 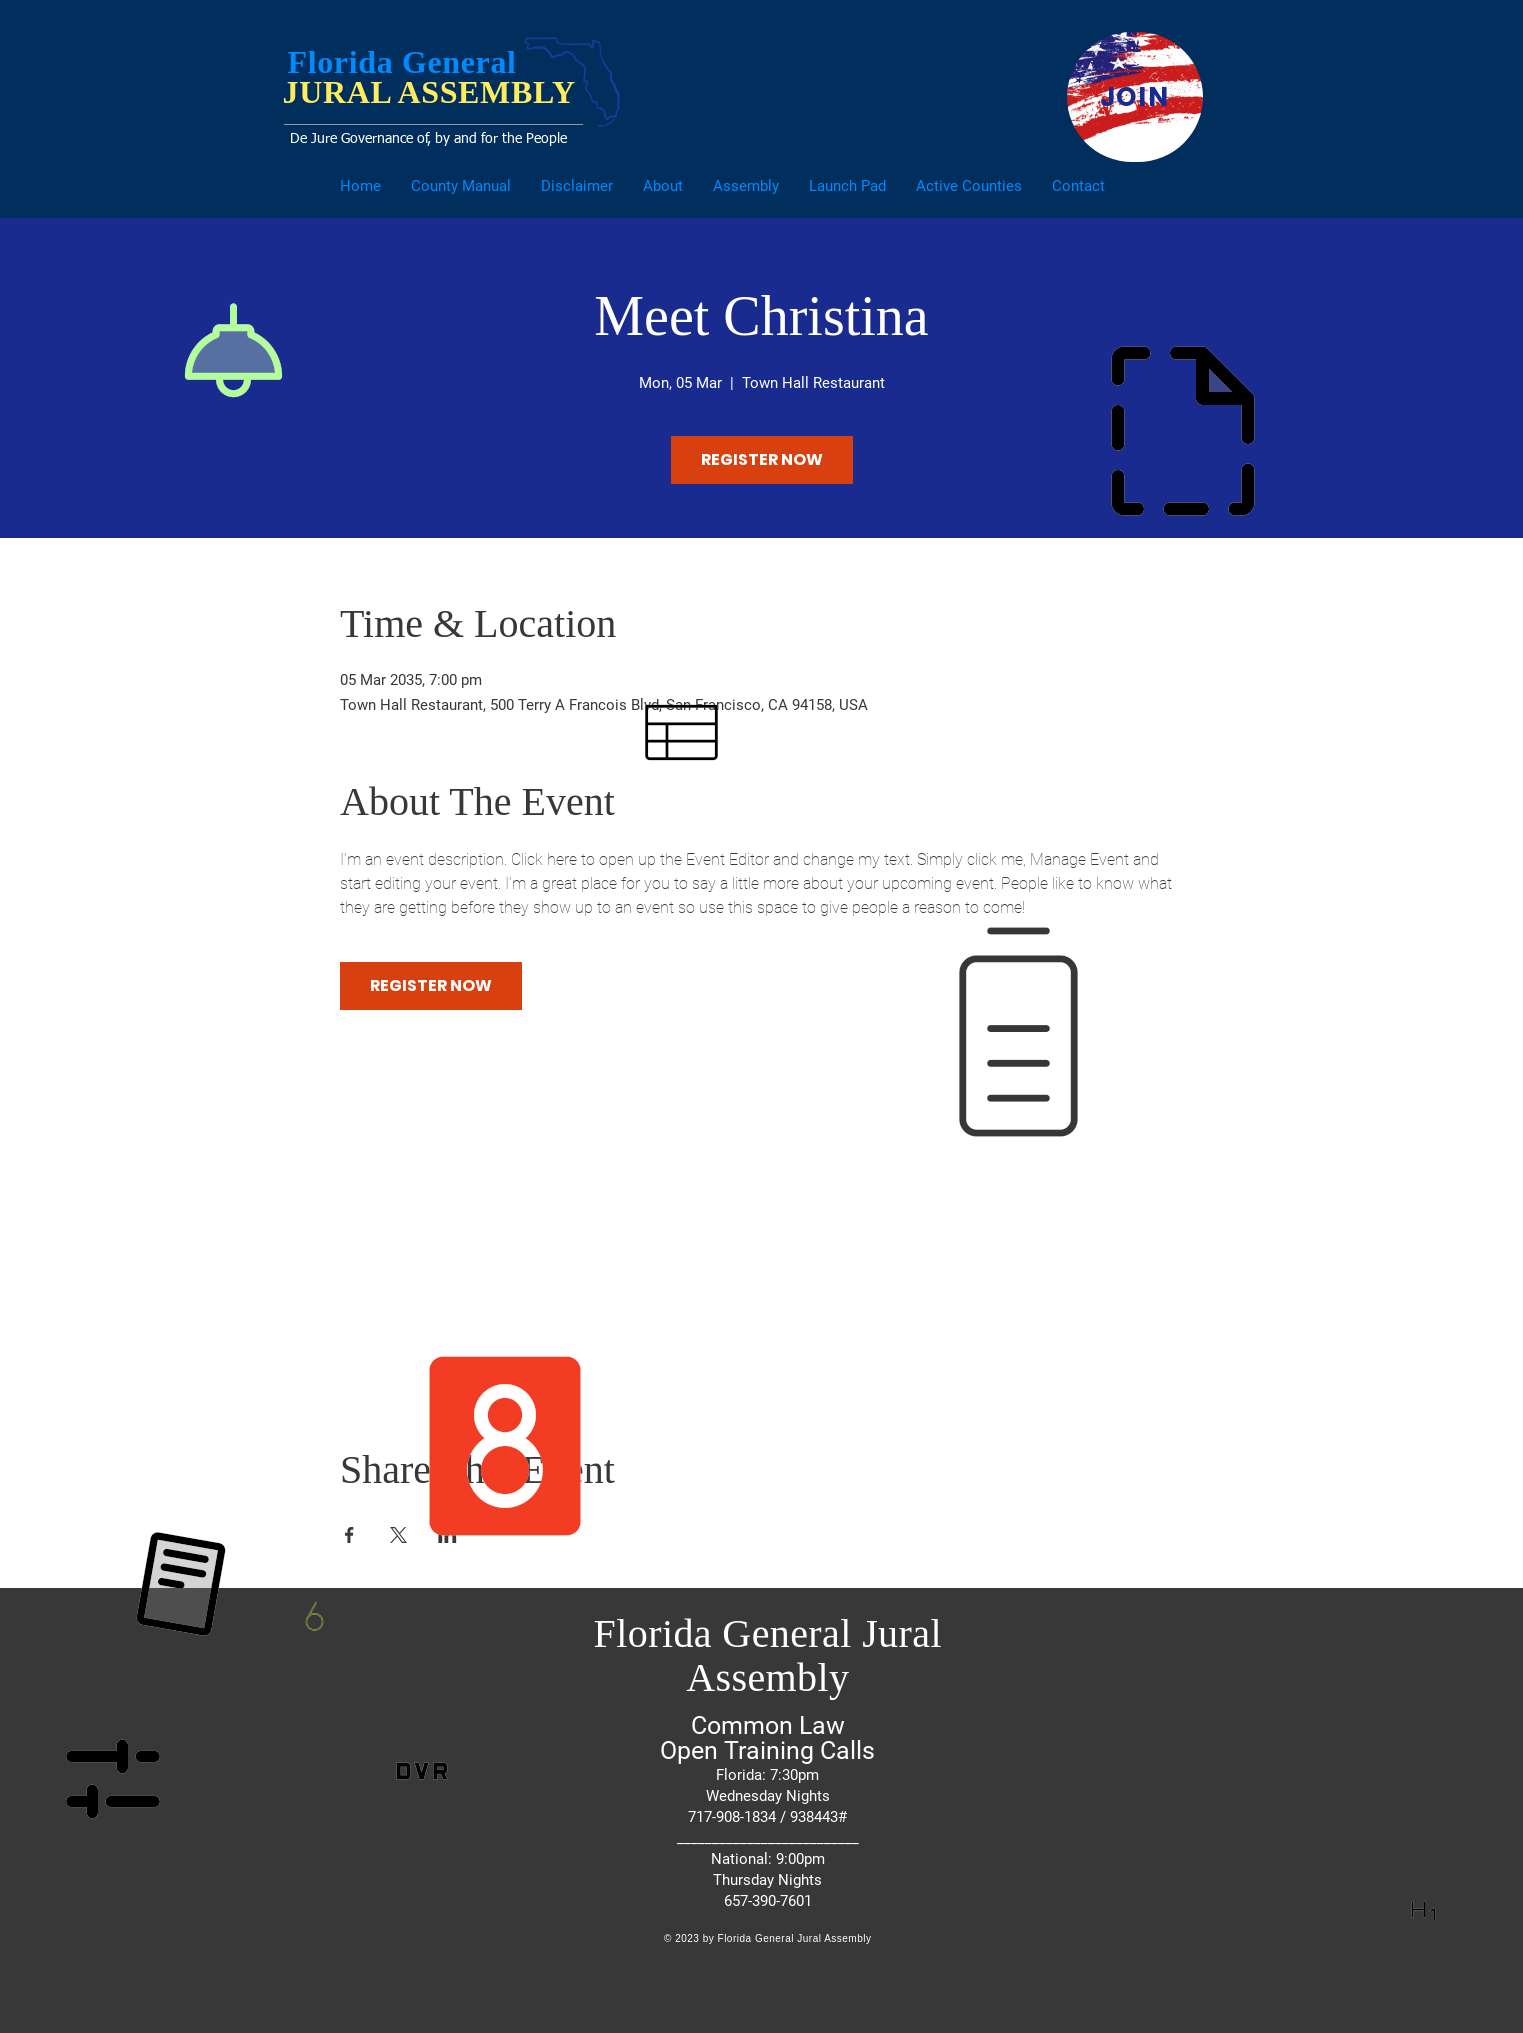 What do you see at coordinates (422, 1771) in the screenshot?
I see `access DVR recordings` at bounding box center [422, 1771].